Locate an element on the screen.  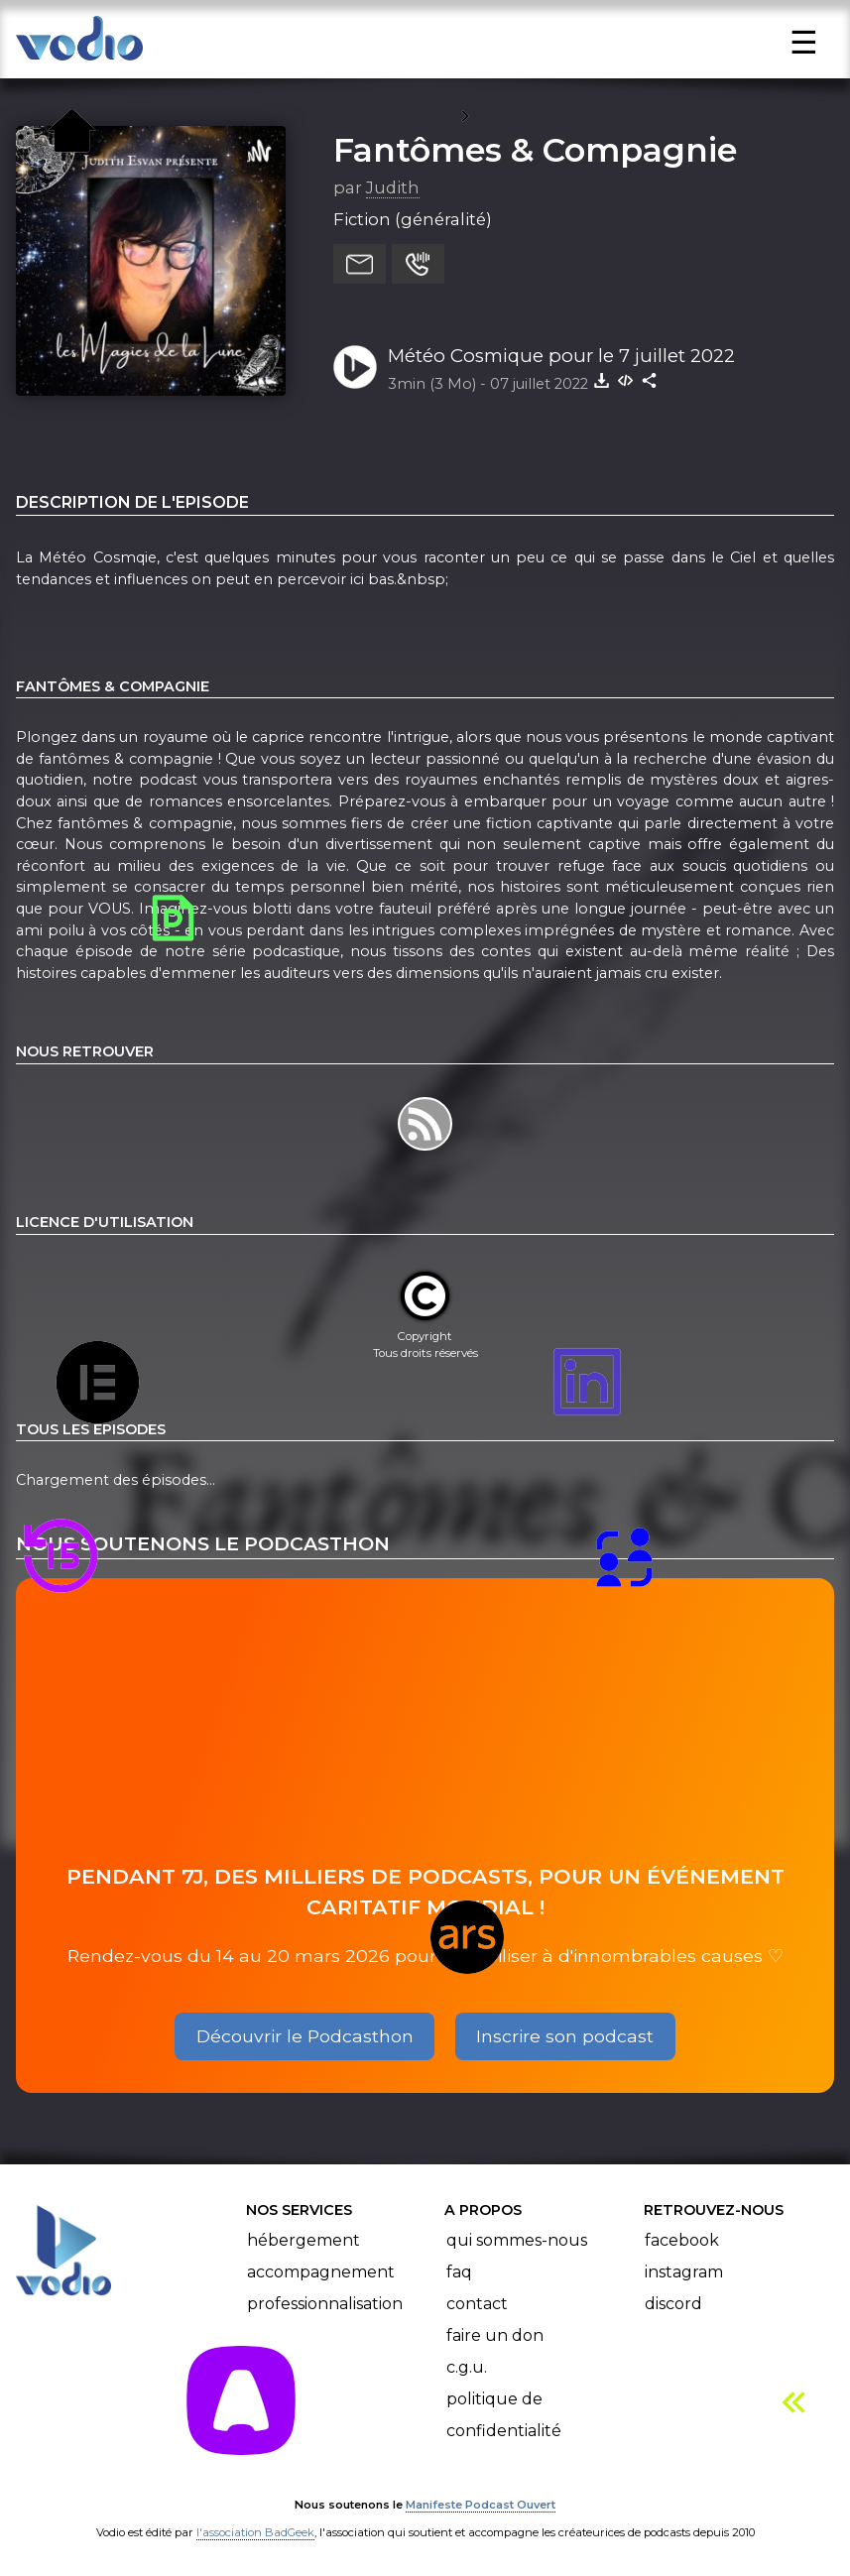
navigate to home screen is located at coordinates (71, 132).